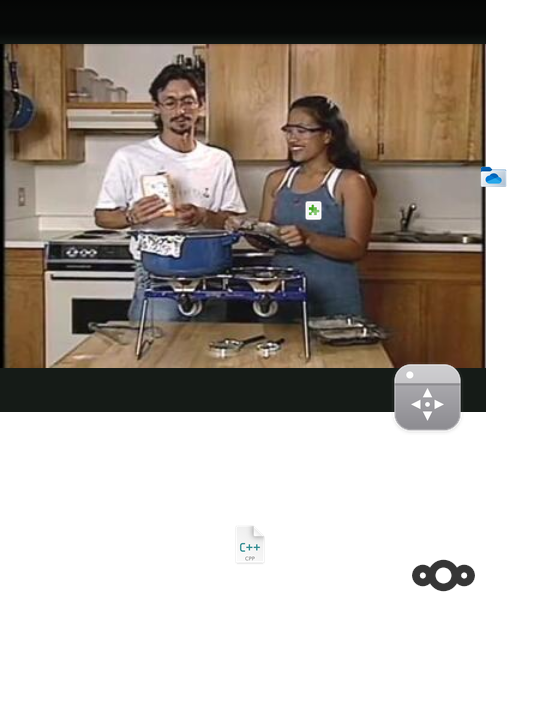 The width and height of the screenshot is (549, 720). I want to click on connect to owncloud account, so click(443, 575).